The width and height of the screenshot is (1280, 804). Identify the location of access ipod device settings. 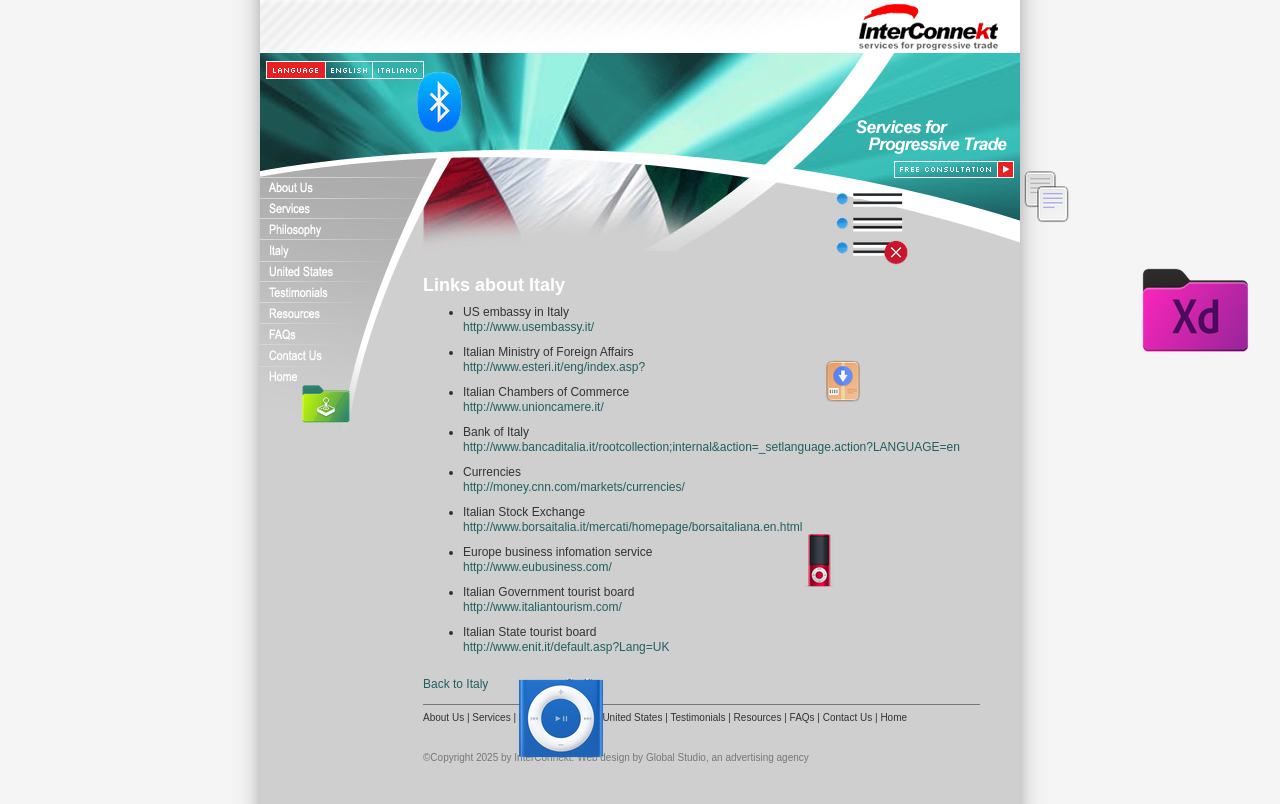
(819, 561).